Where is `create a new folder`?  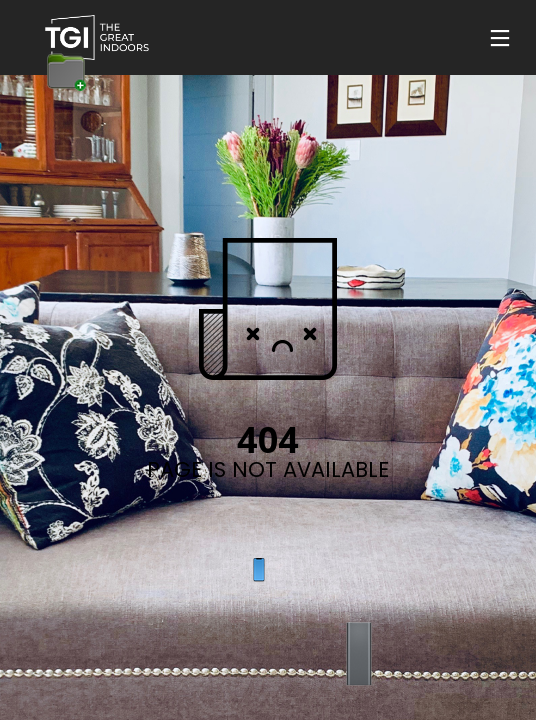 create a new folder is located at coordinates (66, 71).